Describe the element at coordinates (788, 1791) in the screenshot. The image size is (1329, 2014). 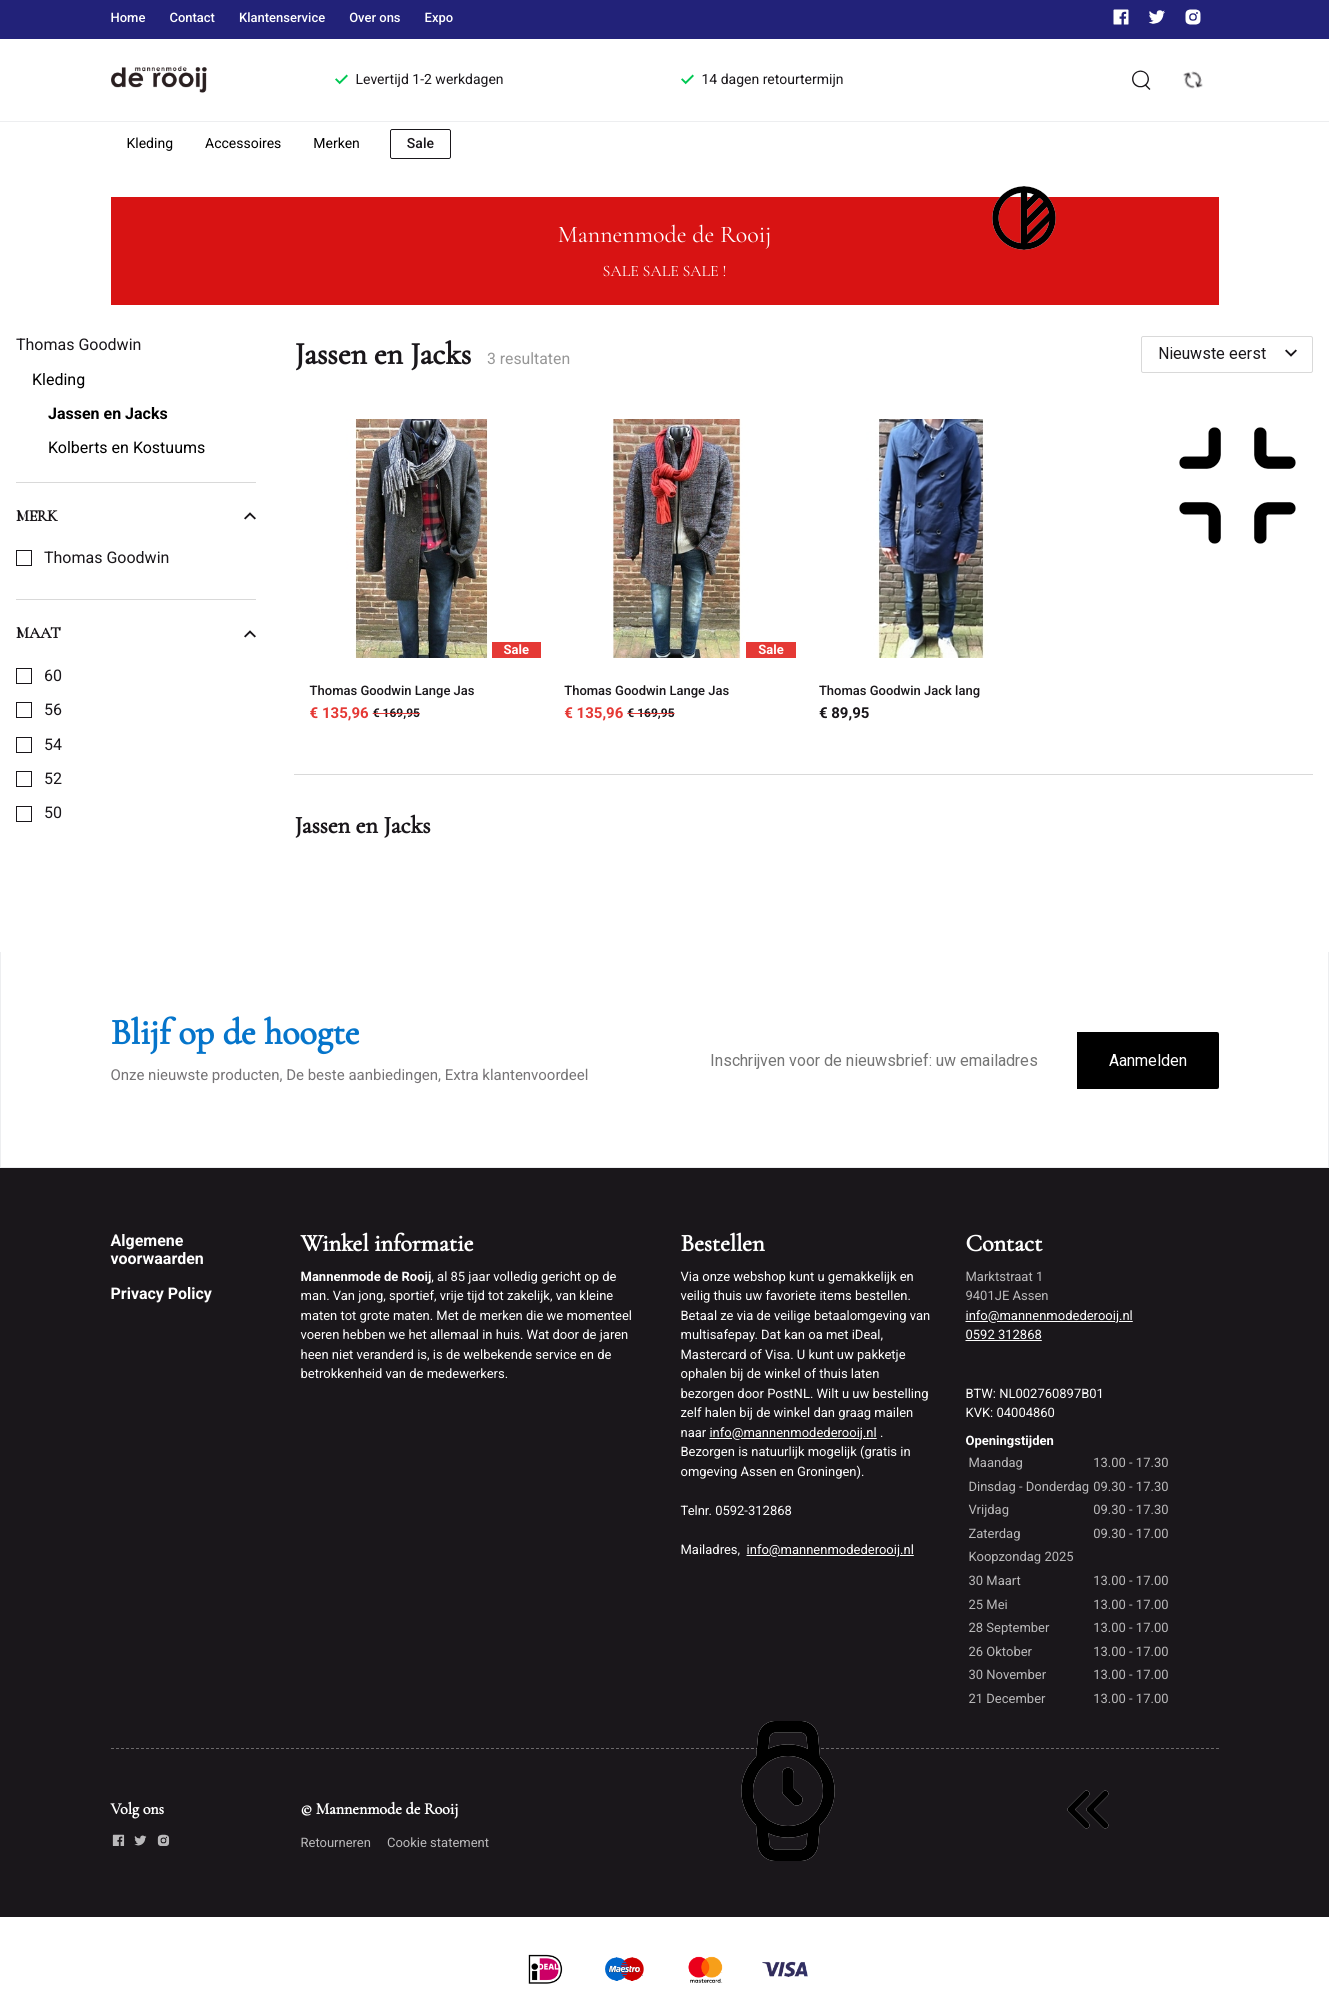
I see `view time or clock settings` at that location.